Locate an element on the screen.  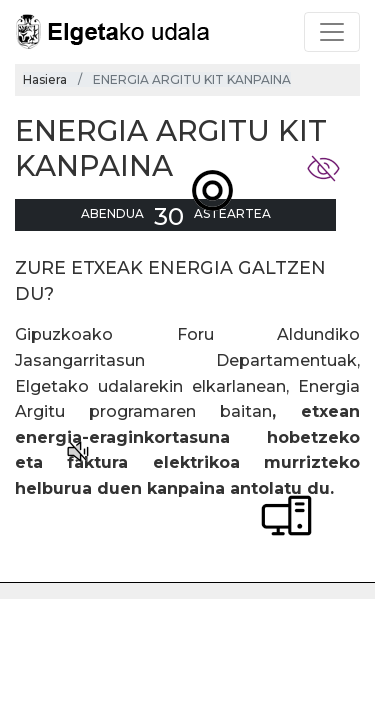
access desktop computer settings is located at coordinates (286, 515).